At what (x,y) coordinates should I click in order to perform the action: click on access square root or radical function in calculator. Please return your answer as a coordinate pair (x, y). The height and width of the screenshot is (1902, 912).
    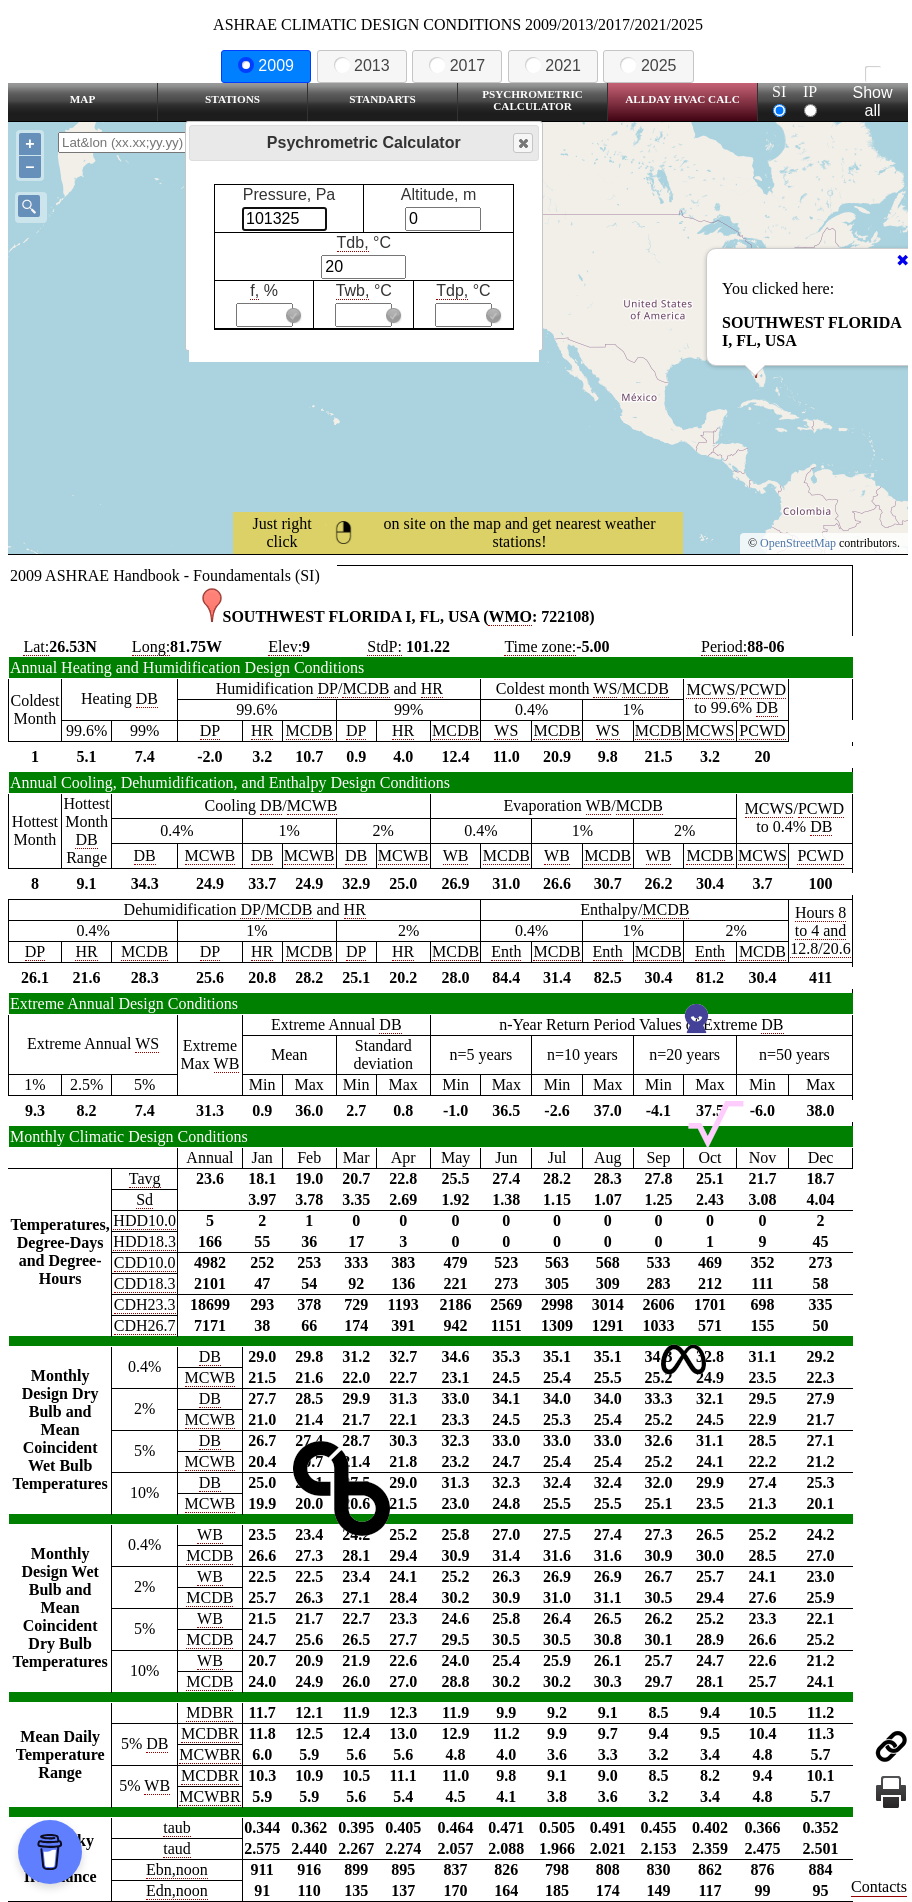
    Looking at the image, I should click on (716, 1123).